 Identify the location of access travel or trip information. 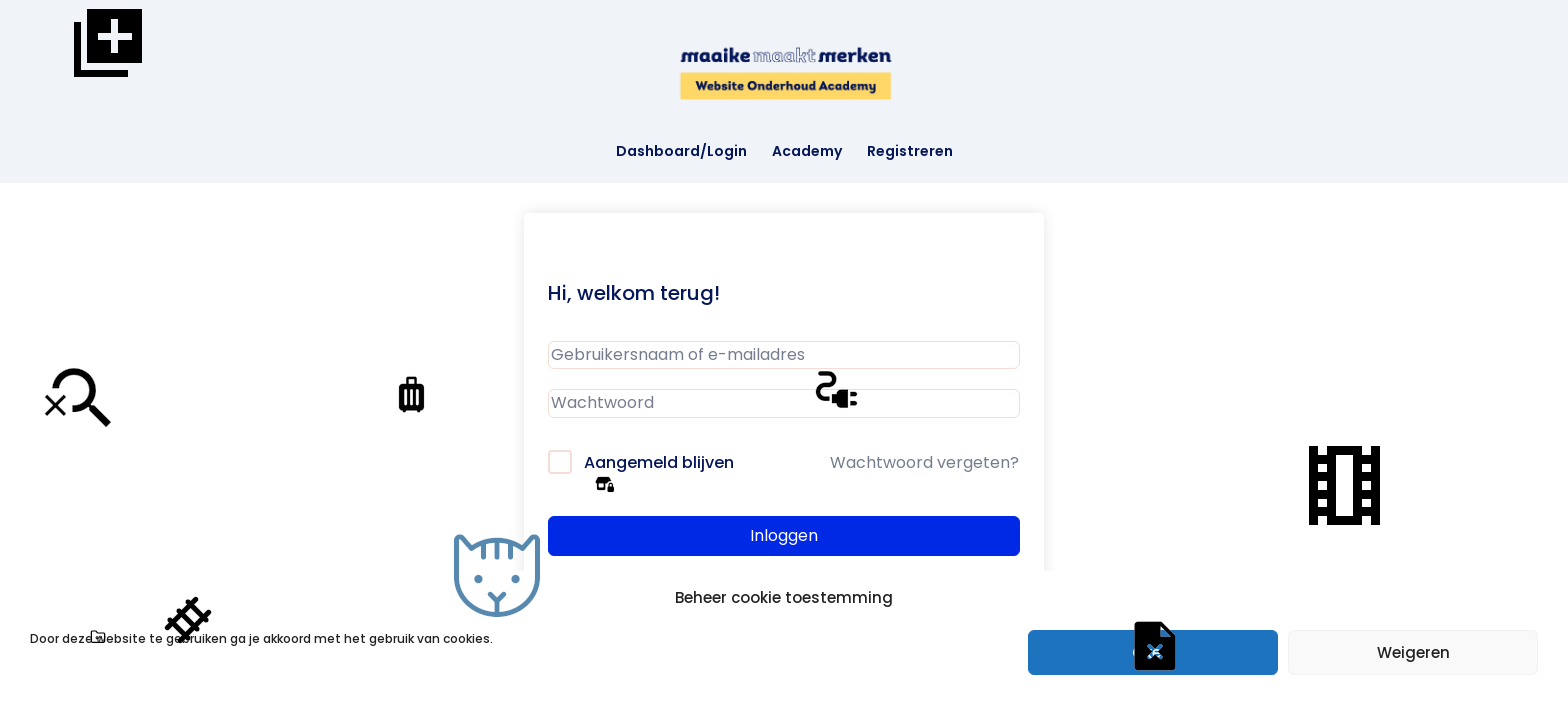
(411, 394).